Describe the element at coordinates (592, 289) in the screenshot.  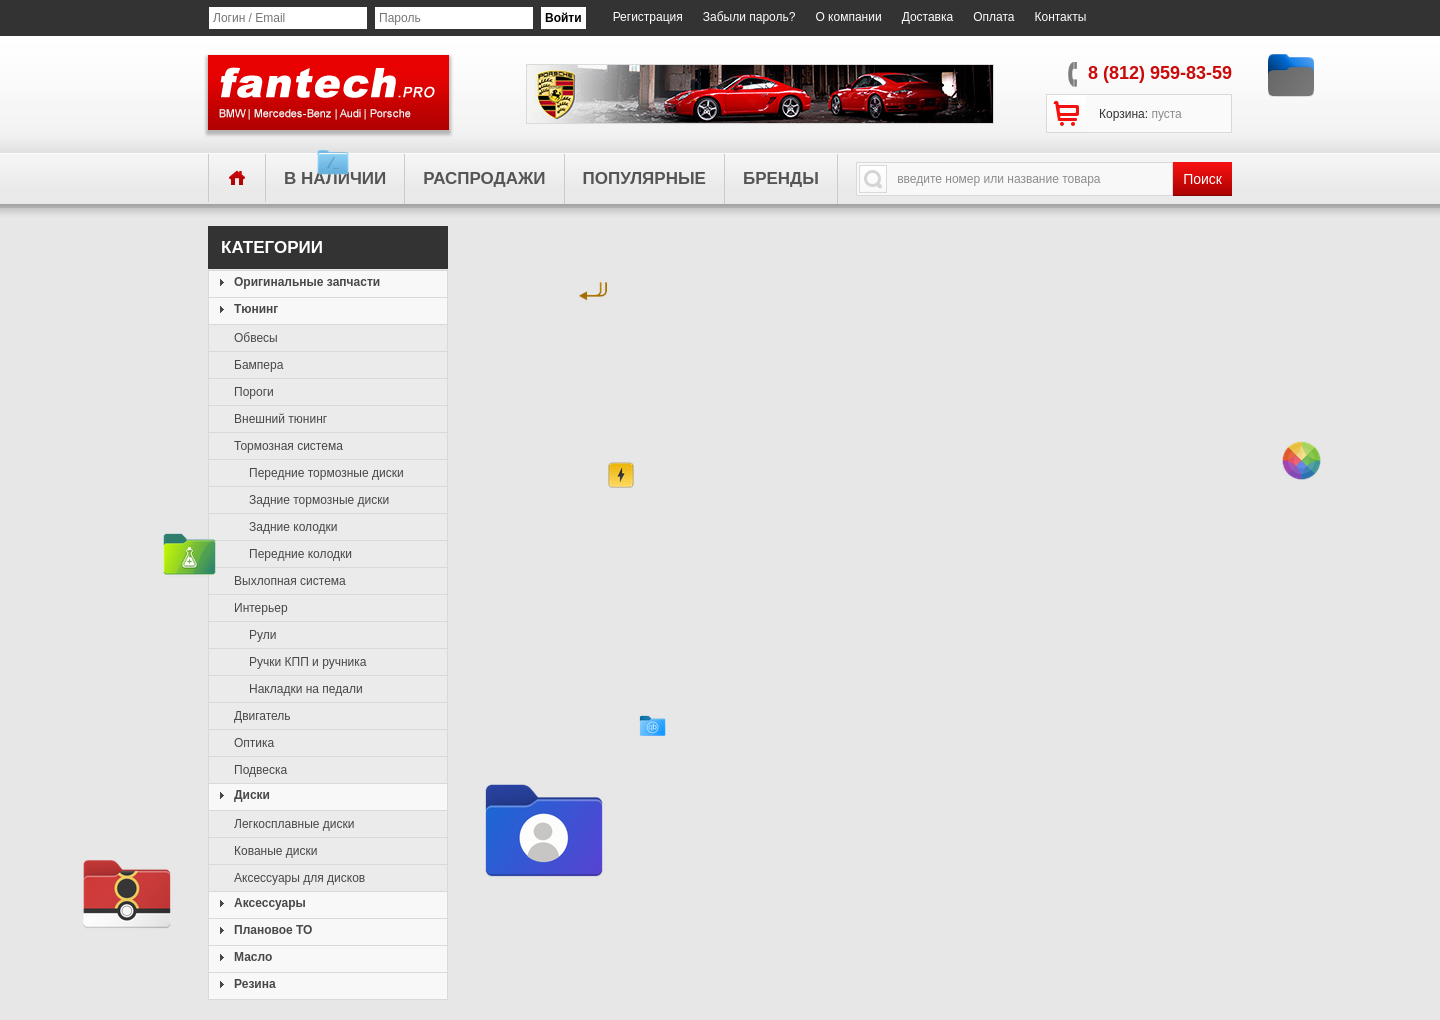
I see `reply to all recipients of an email` at that location.